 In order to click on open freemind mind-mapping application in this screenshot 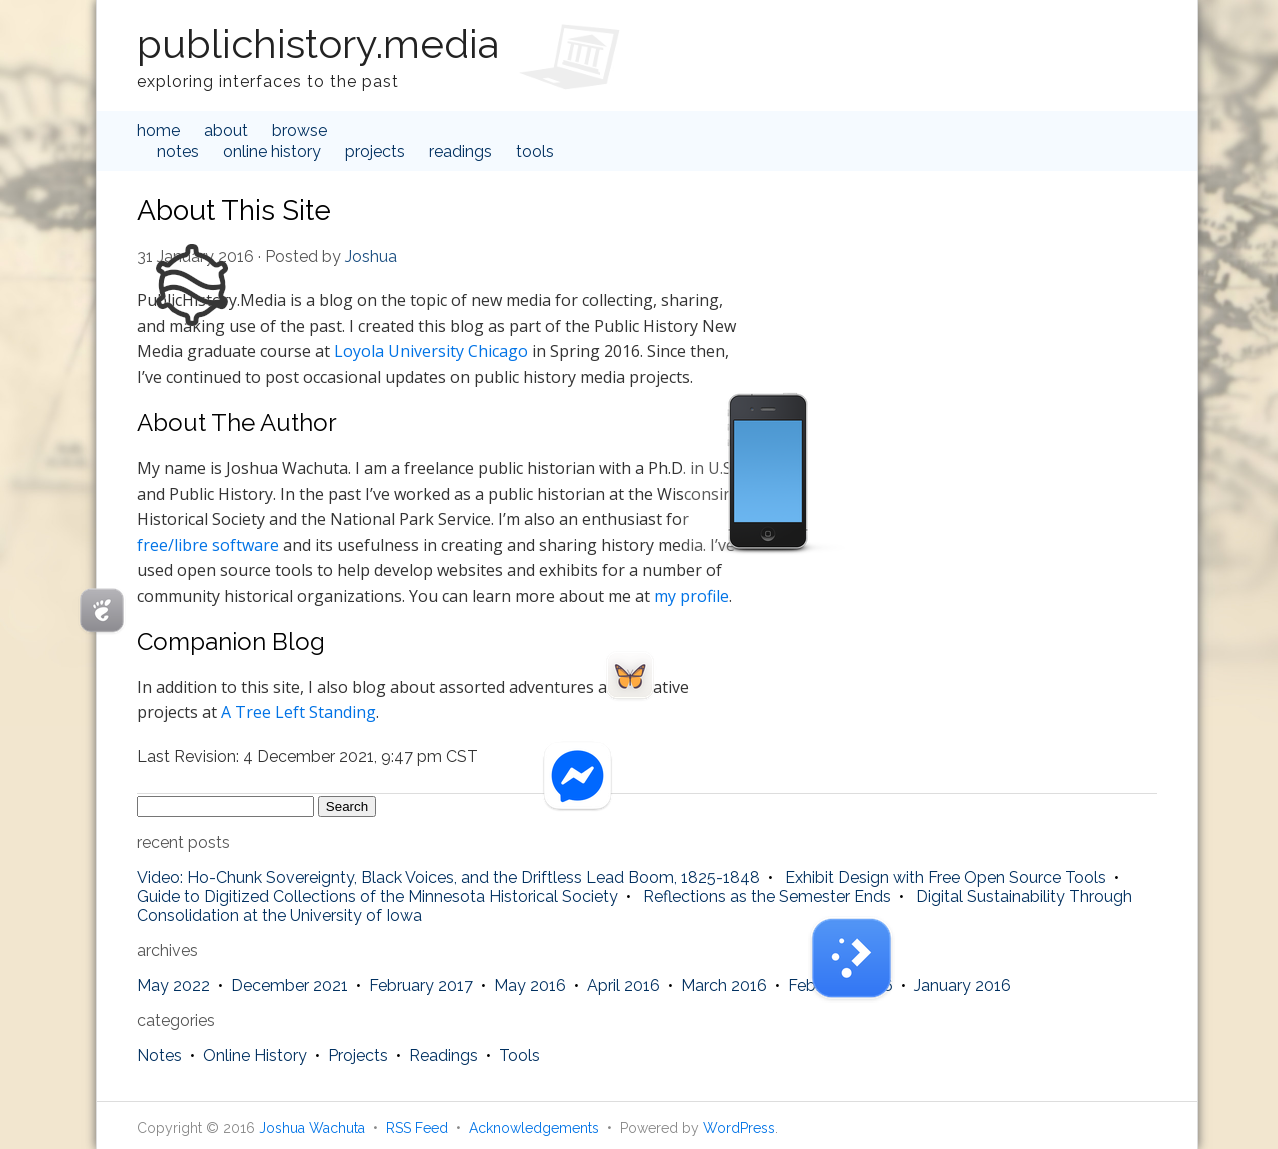, I will do `click(630, 675)`.